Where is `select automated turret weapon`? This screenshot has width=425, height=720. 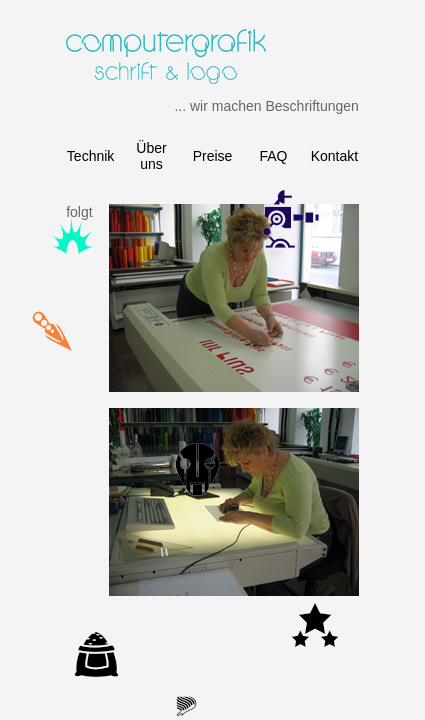 select automated turret weapon is located at coordinates (290, 218).